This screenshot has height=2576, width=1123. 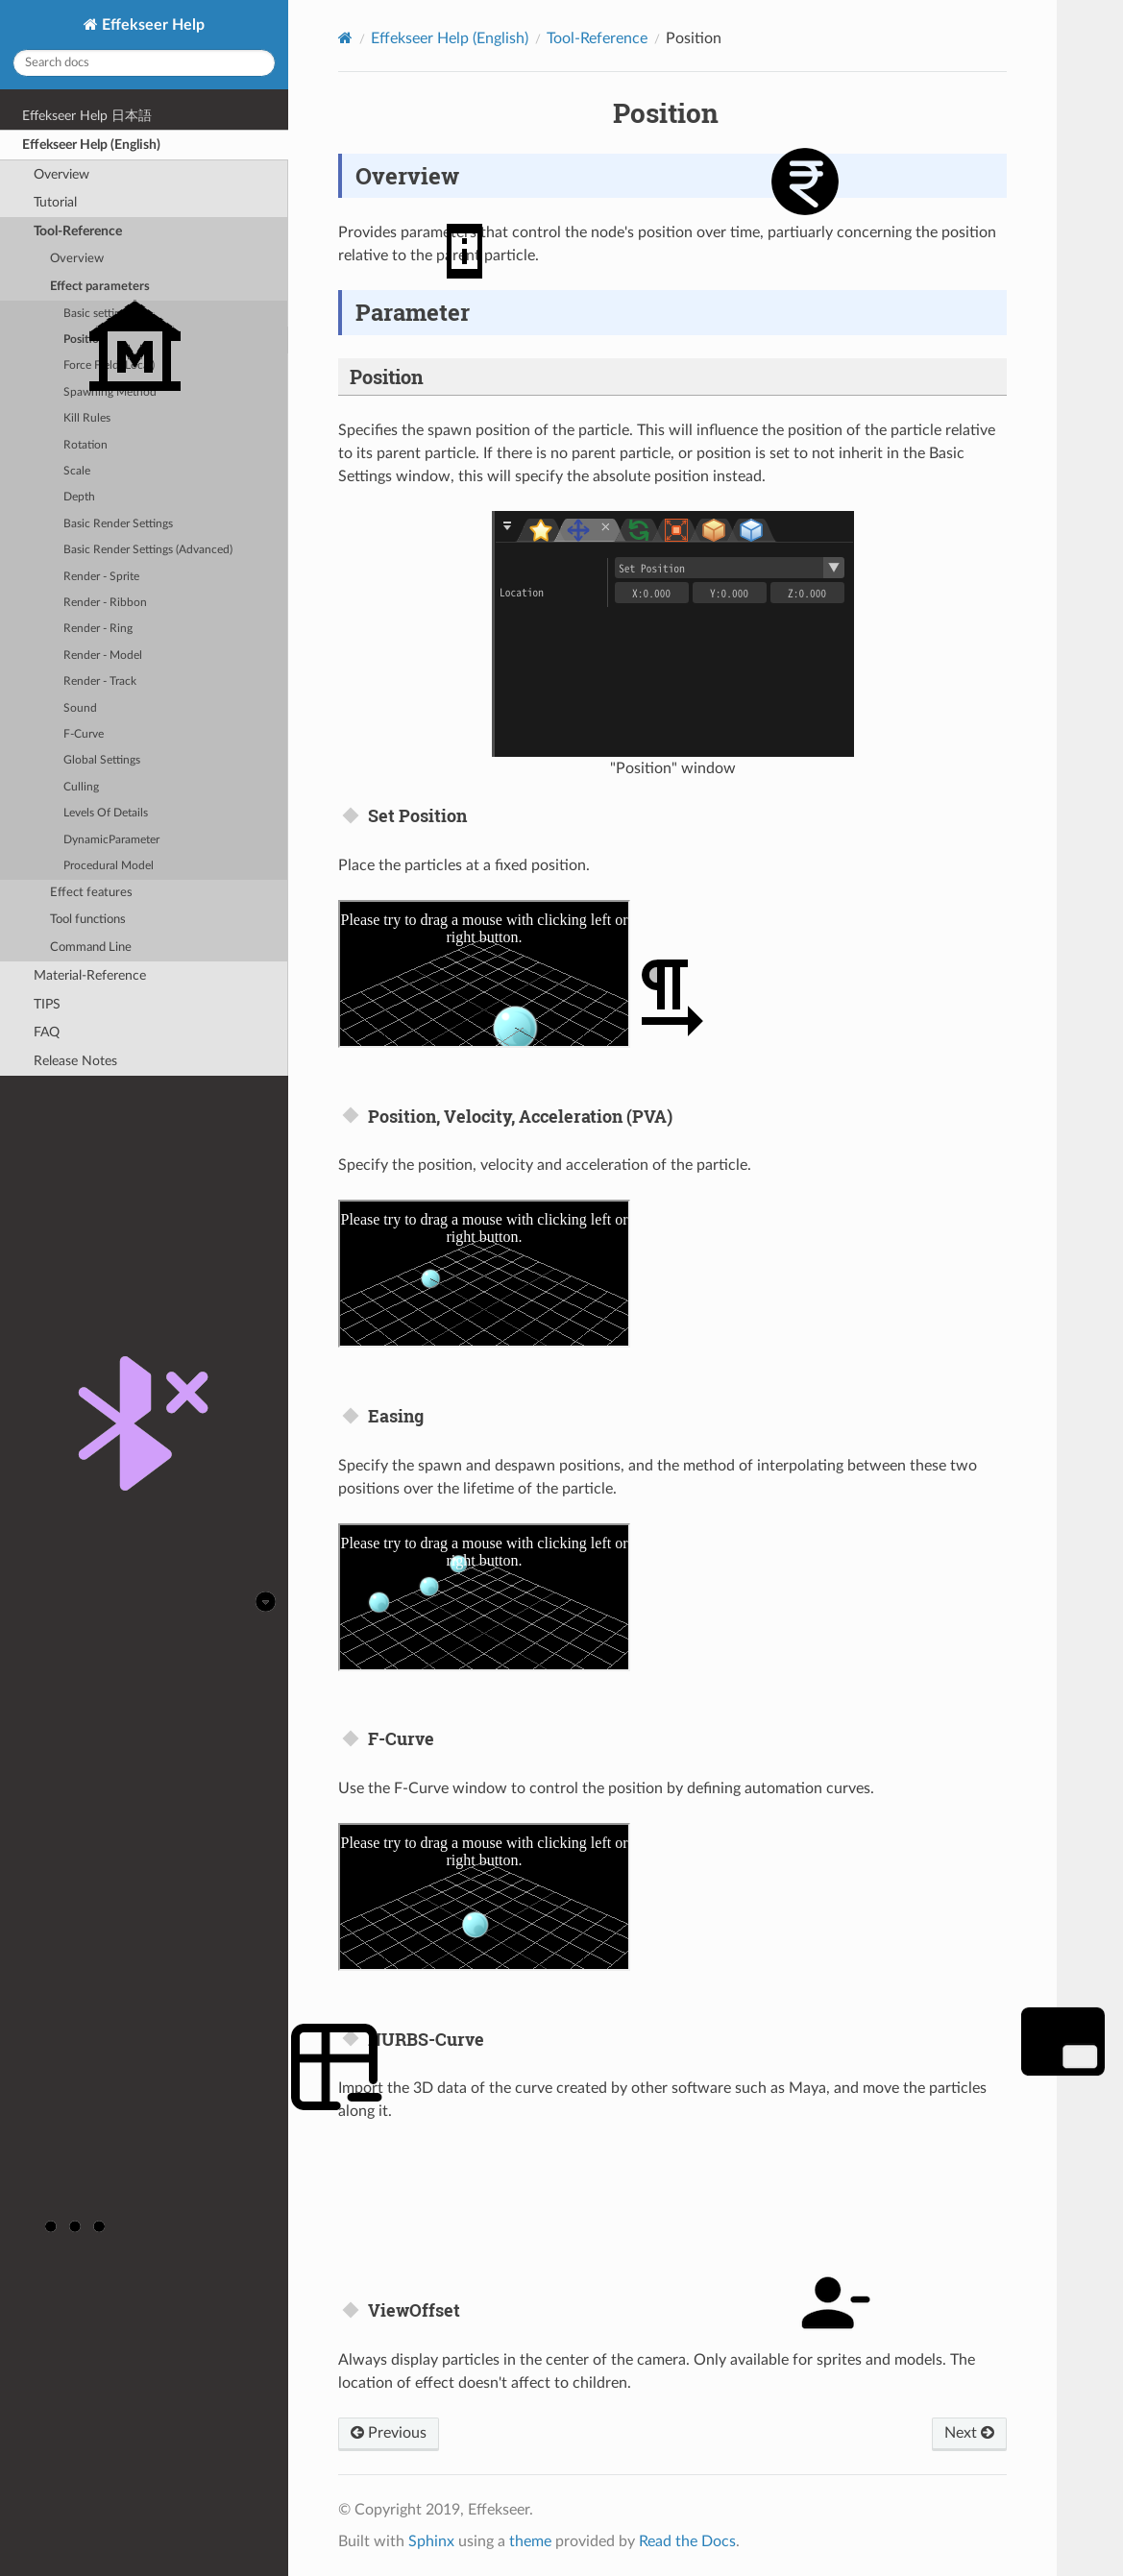 I want to click on access more options or actions, so click(x=75, y=2228).